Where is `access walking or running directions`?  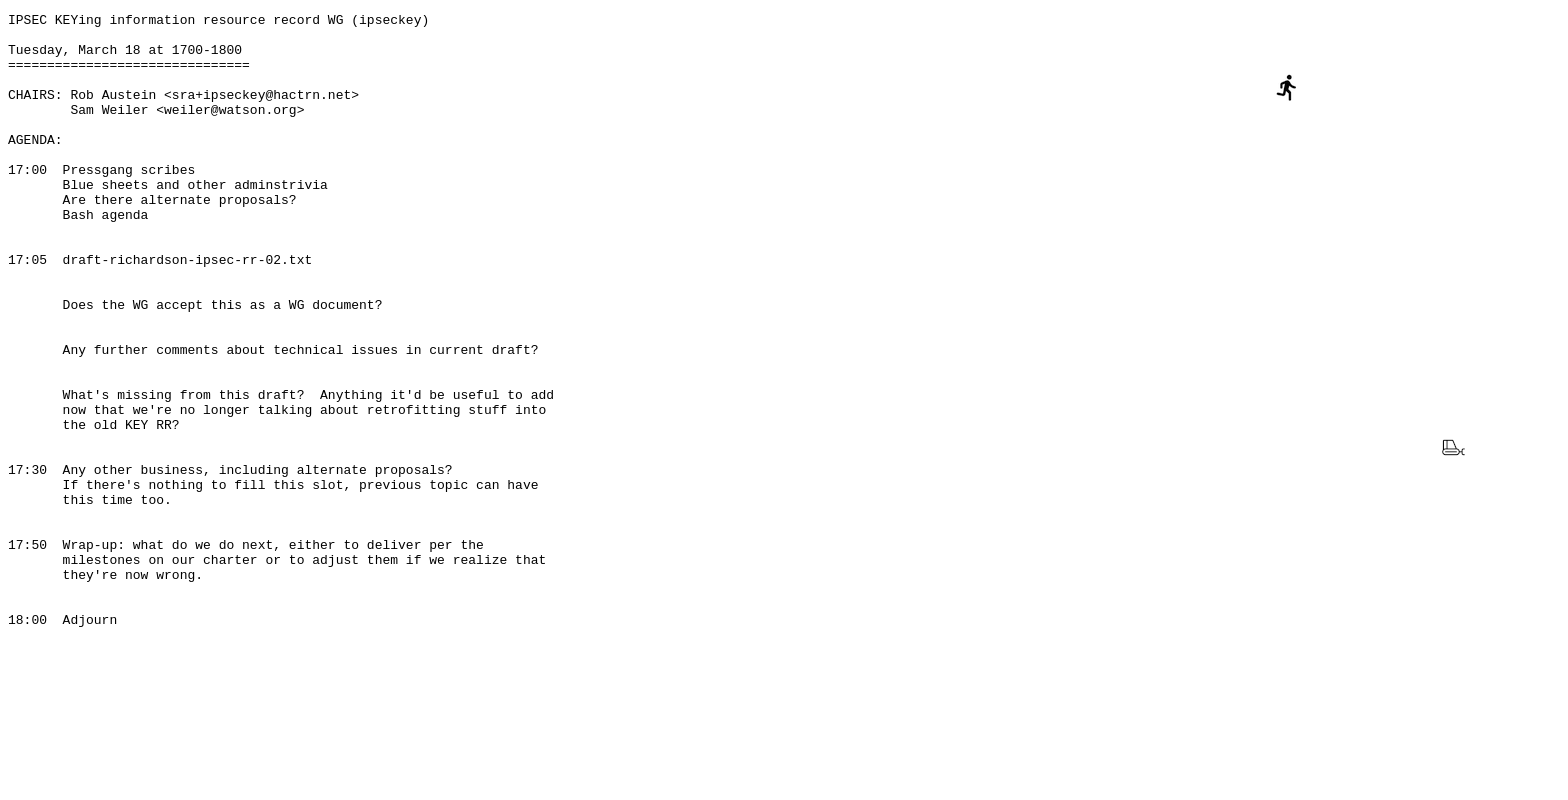
access walking or running directions is located at coordinates (1287, 87).